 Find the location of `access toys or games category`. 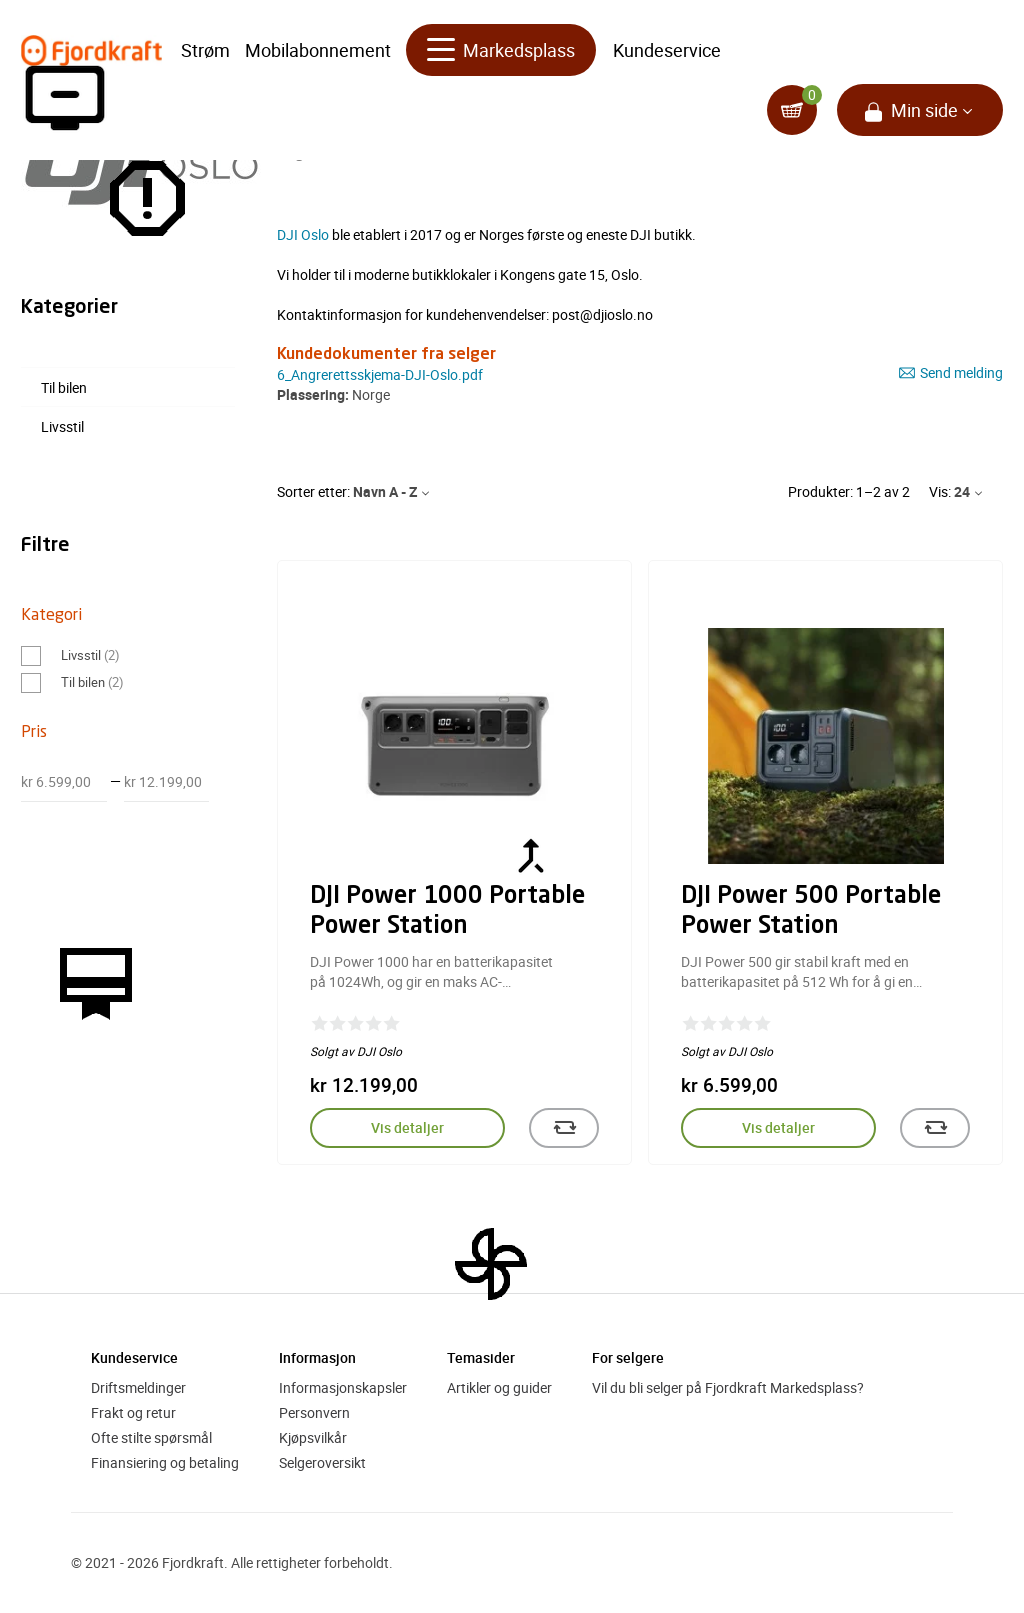

access toys or games category is located at coordinates (491, 1264).